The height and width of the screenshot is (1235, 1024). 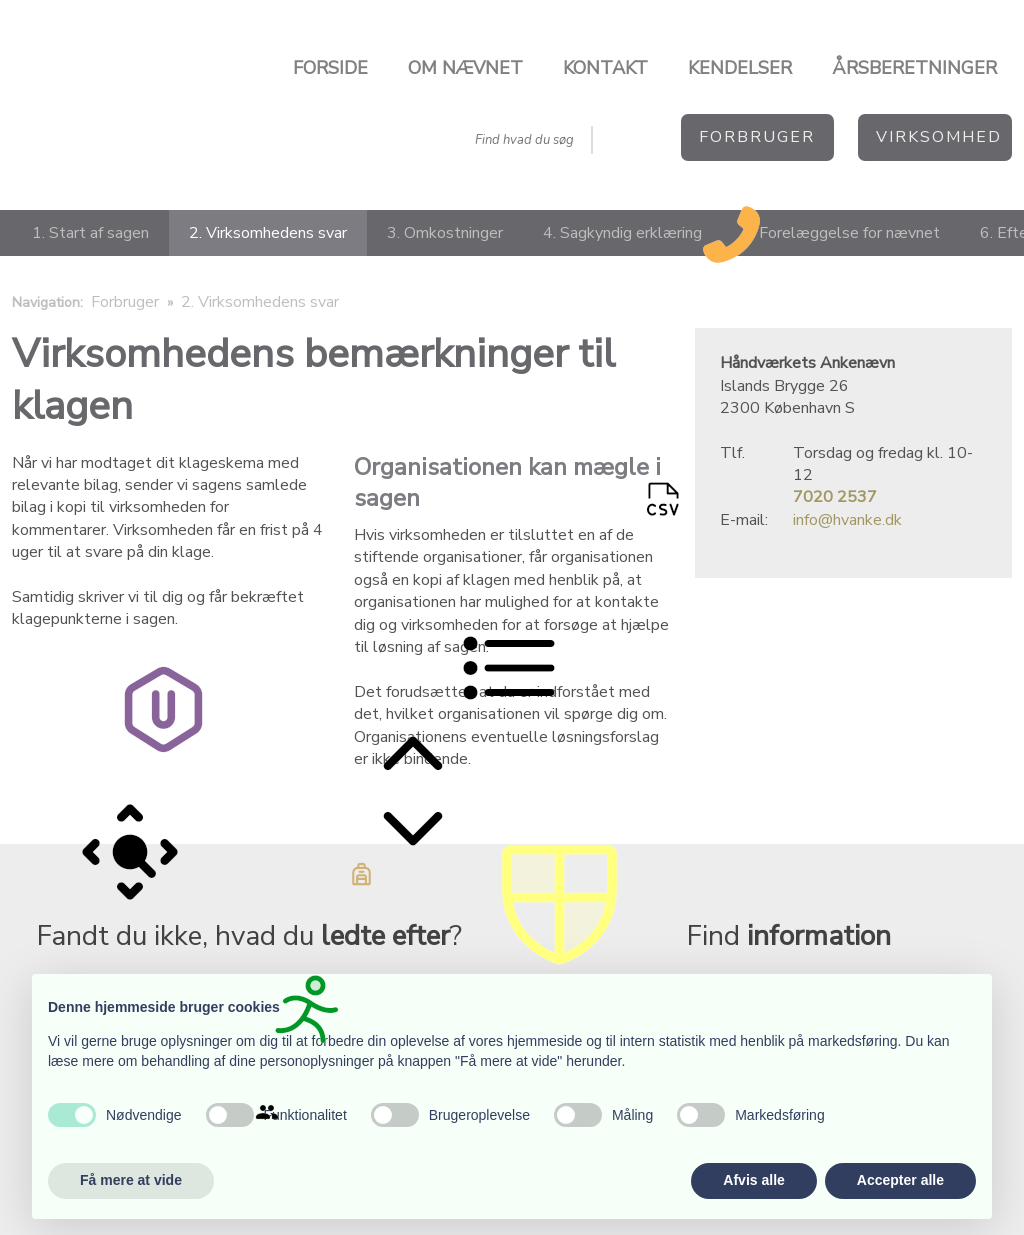 I want to click on open or view a CSV file, so click(x=663, y=500).